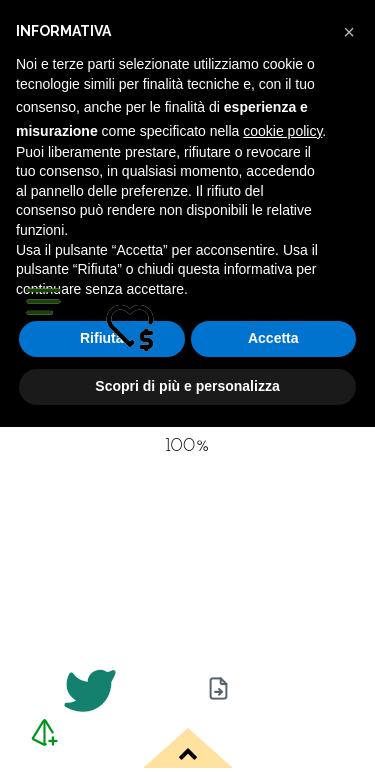 This screenshot has height=772, width=375. Describe the element at coordinates (130, 326) in the screenshot. I see `donate to a cause or charity` at that location.